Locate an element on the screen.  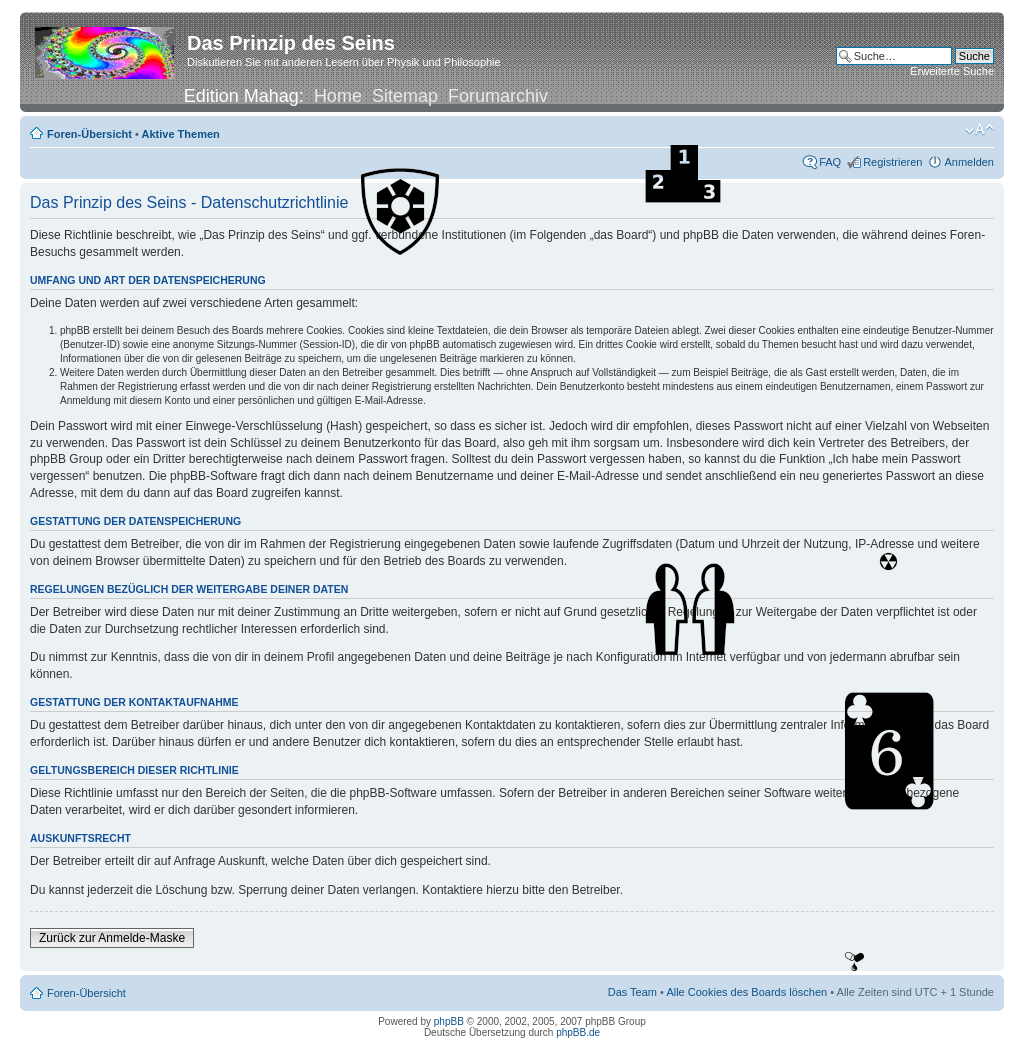
indicates a fallout shelter location is located at coordinates (888, 561).